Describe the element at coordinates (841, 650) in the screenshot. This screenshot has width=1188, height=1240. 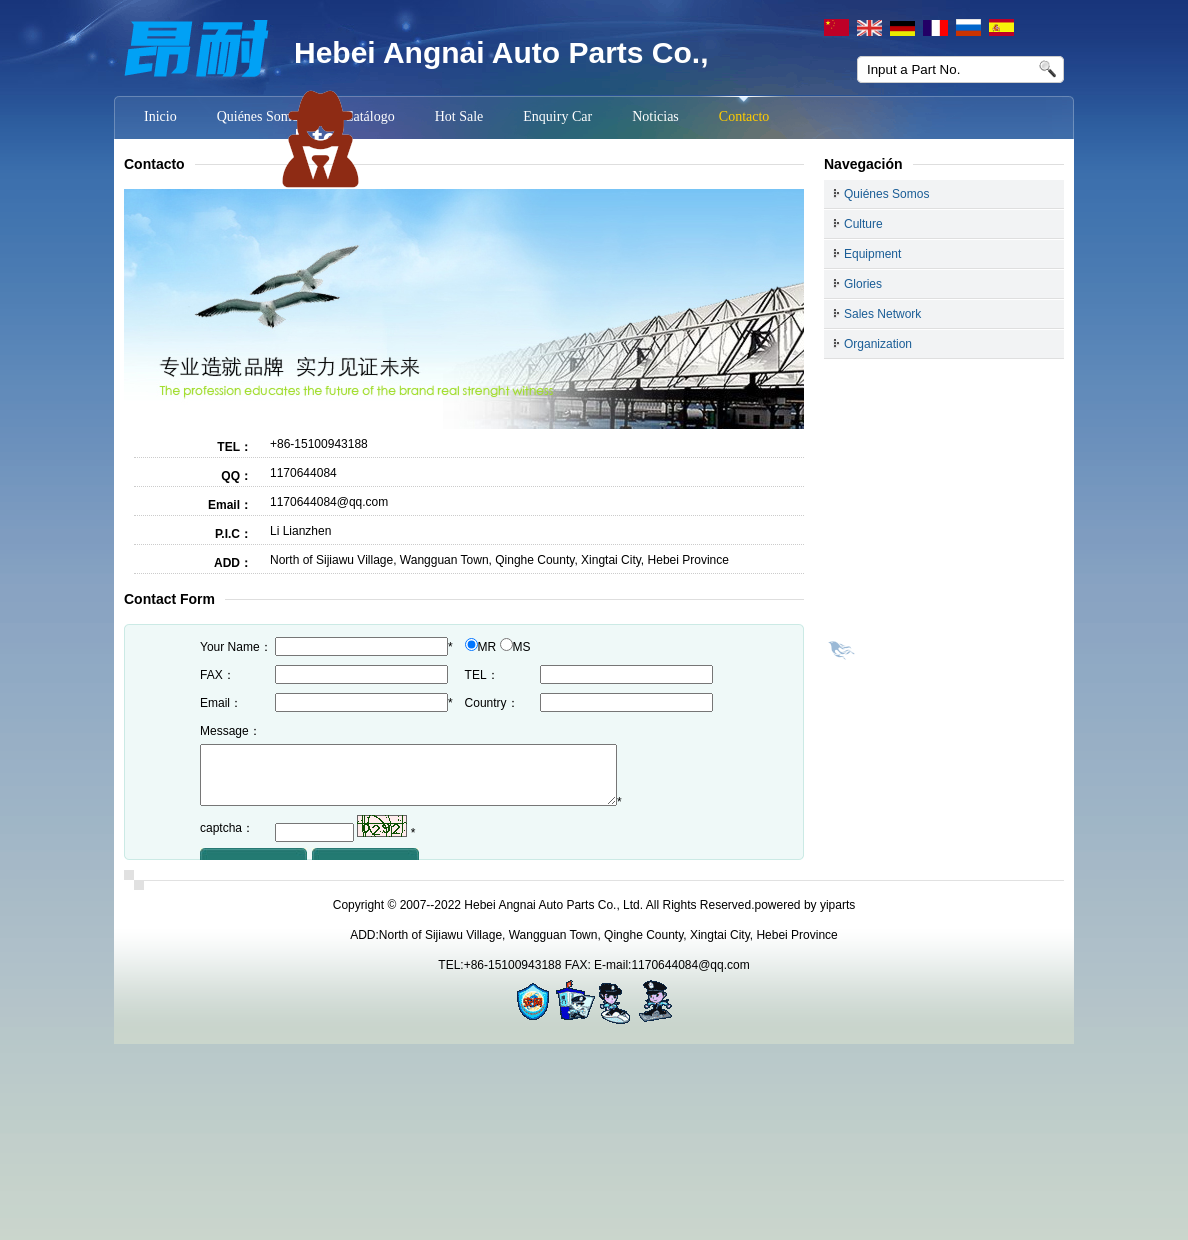
I see `phoenix framework logo` at that location.